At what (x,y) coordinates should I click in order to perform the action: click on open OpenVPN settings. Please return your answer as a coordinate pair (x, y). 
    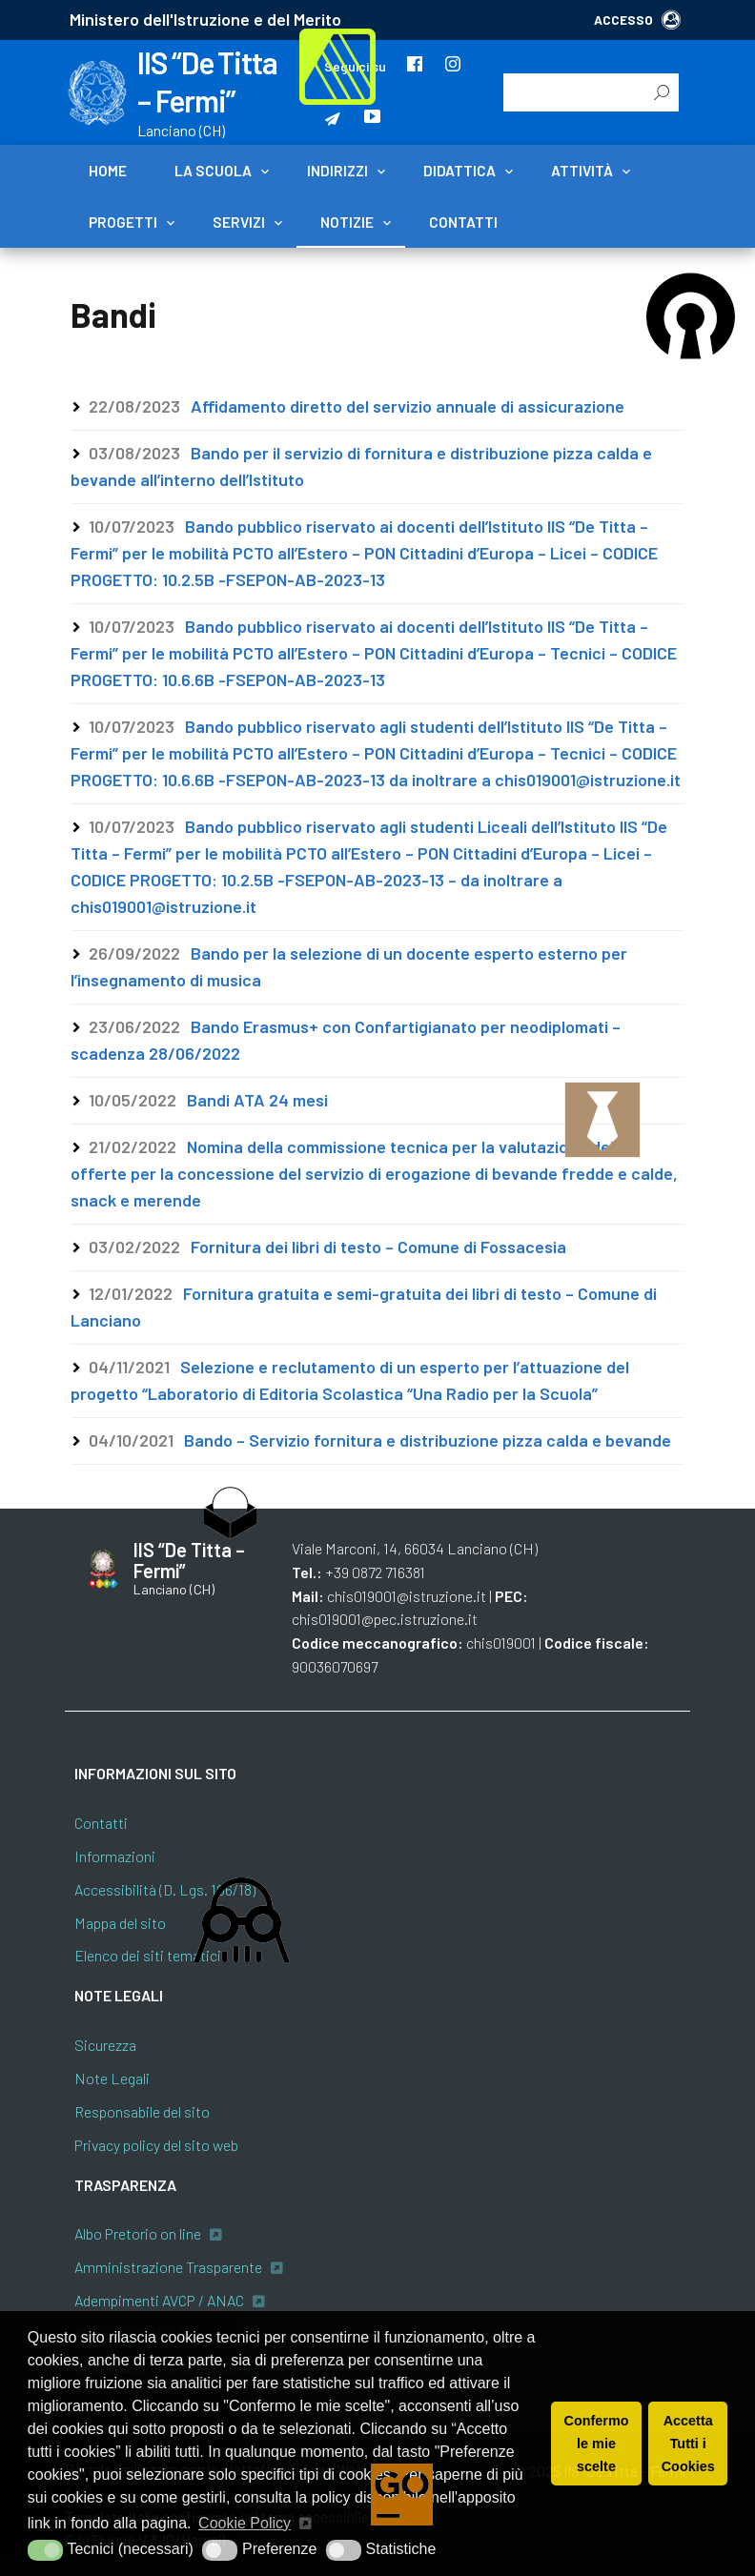
    Looking at the image, I should click on (690, 315).